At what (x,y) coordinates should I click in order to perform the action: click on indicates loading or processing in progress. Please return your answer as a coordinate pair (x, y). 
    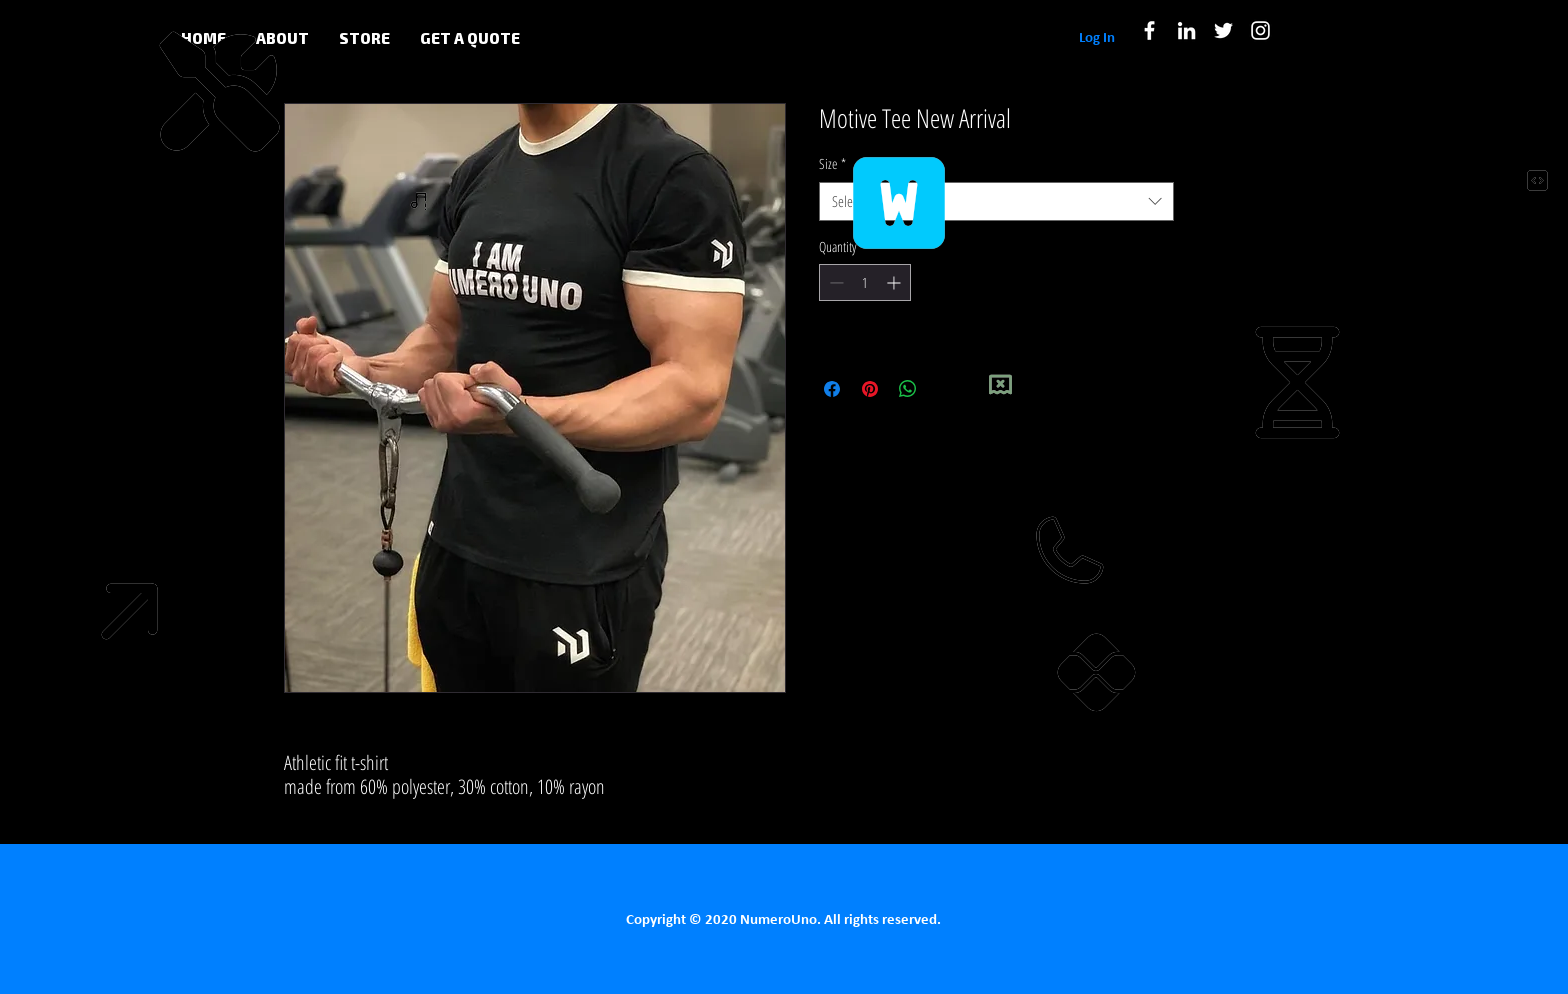
    Looking at the image, I should click on (1297, 382).